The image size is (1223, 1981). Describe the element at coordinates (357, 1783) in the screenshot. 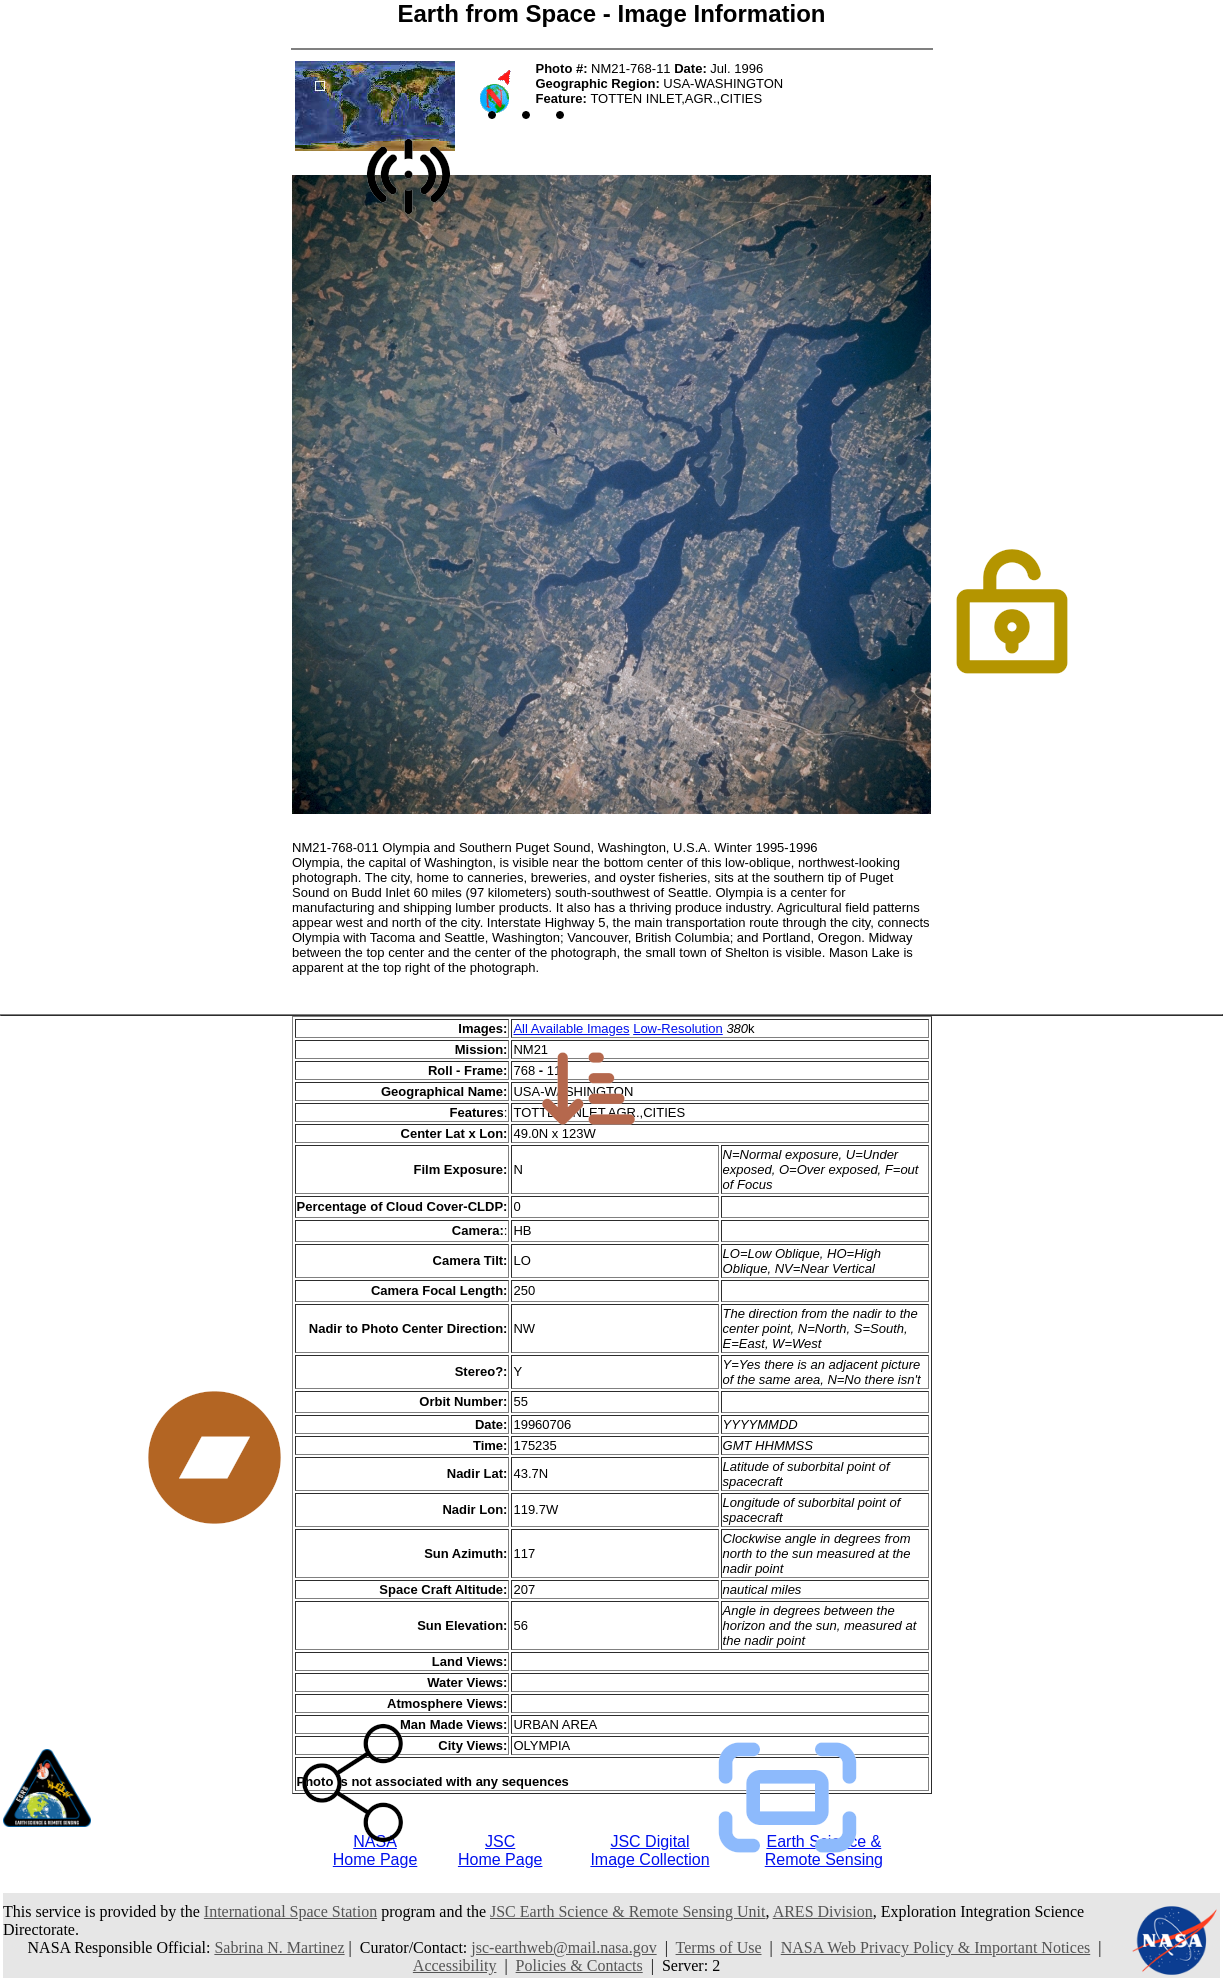

I see `share content to social networks` at that location.